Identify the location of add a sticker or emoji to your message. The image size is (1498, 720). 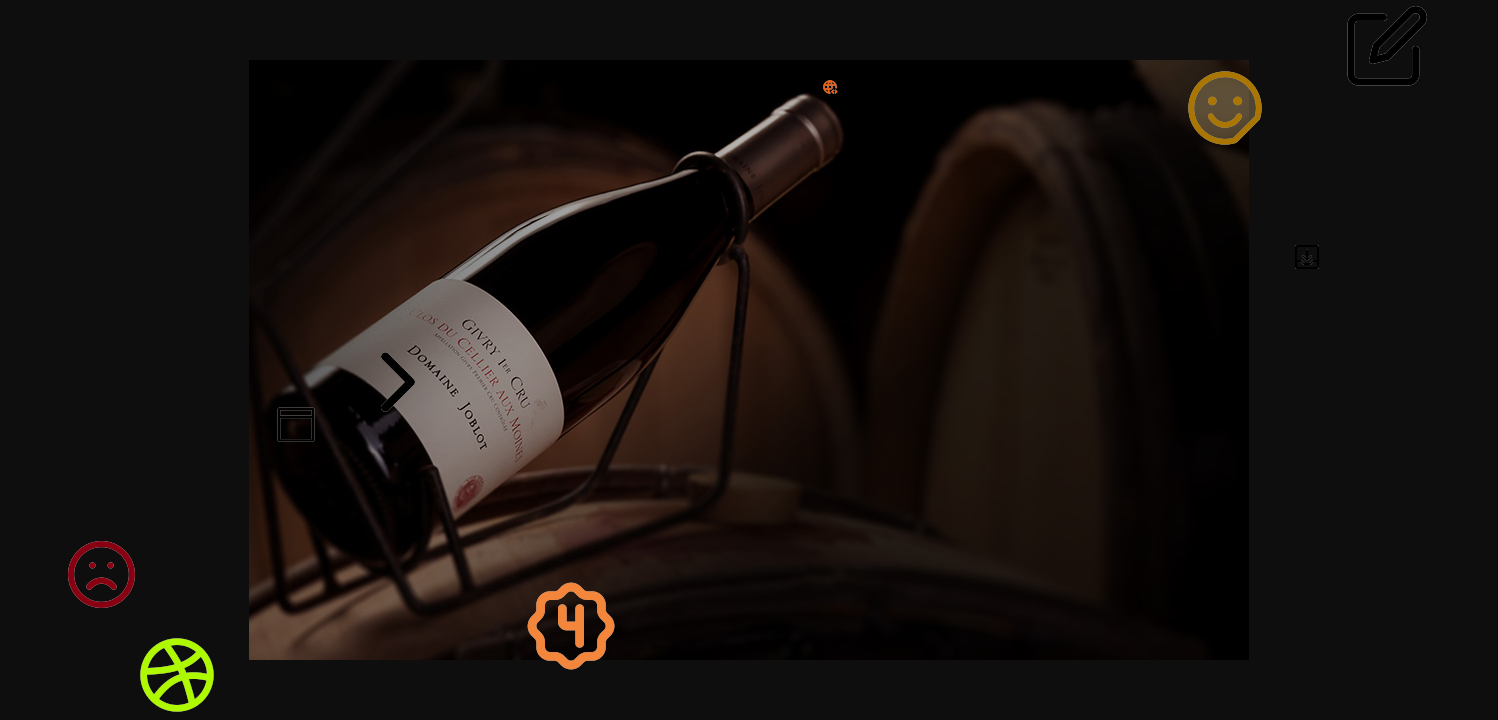
(1225, 108).